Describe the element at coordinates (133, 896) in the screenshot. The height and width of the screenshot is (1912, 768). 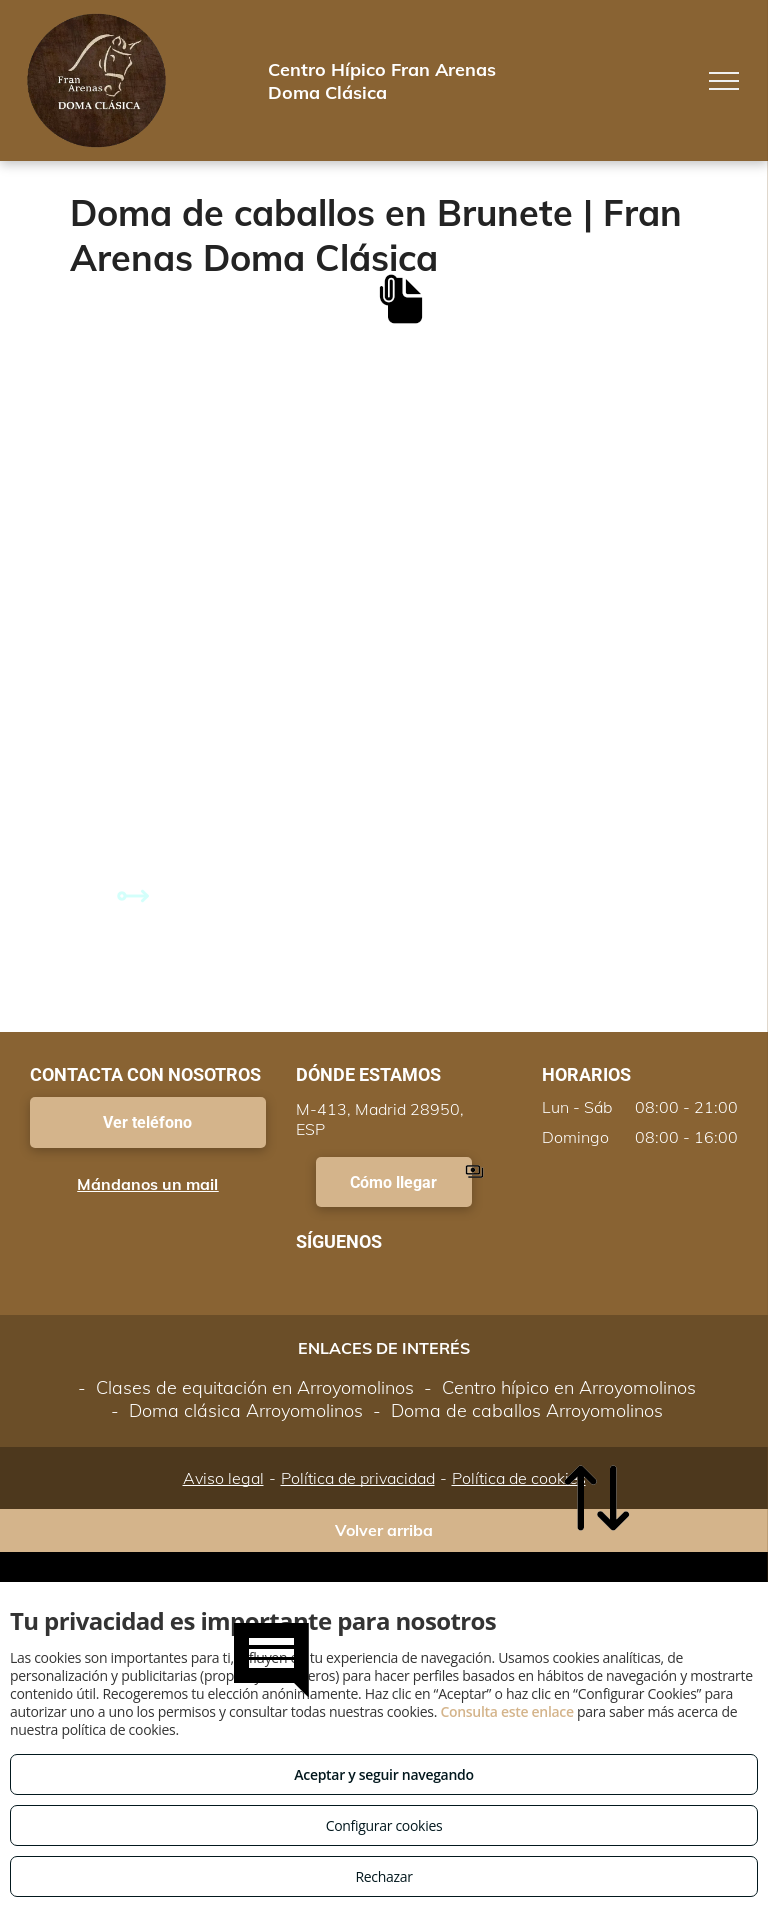
I see `proceed to the next step` at that location.